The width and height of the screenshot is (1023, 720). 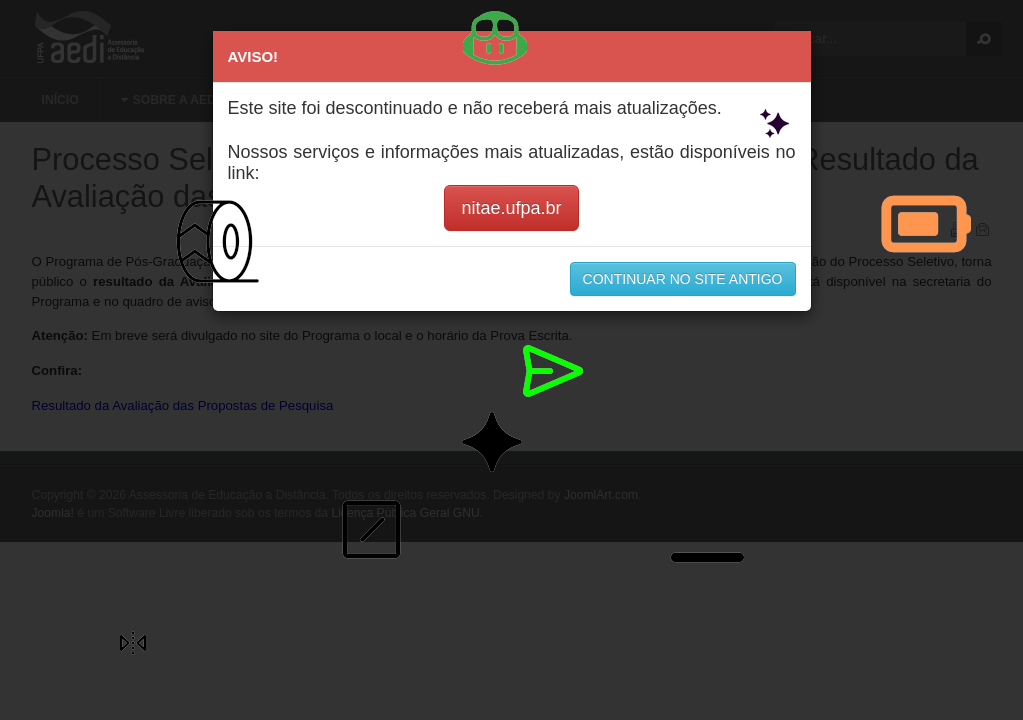 I want to click on indicates battery level at 75%, so click(x=924, y=224).